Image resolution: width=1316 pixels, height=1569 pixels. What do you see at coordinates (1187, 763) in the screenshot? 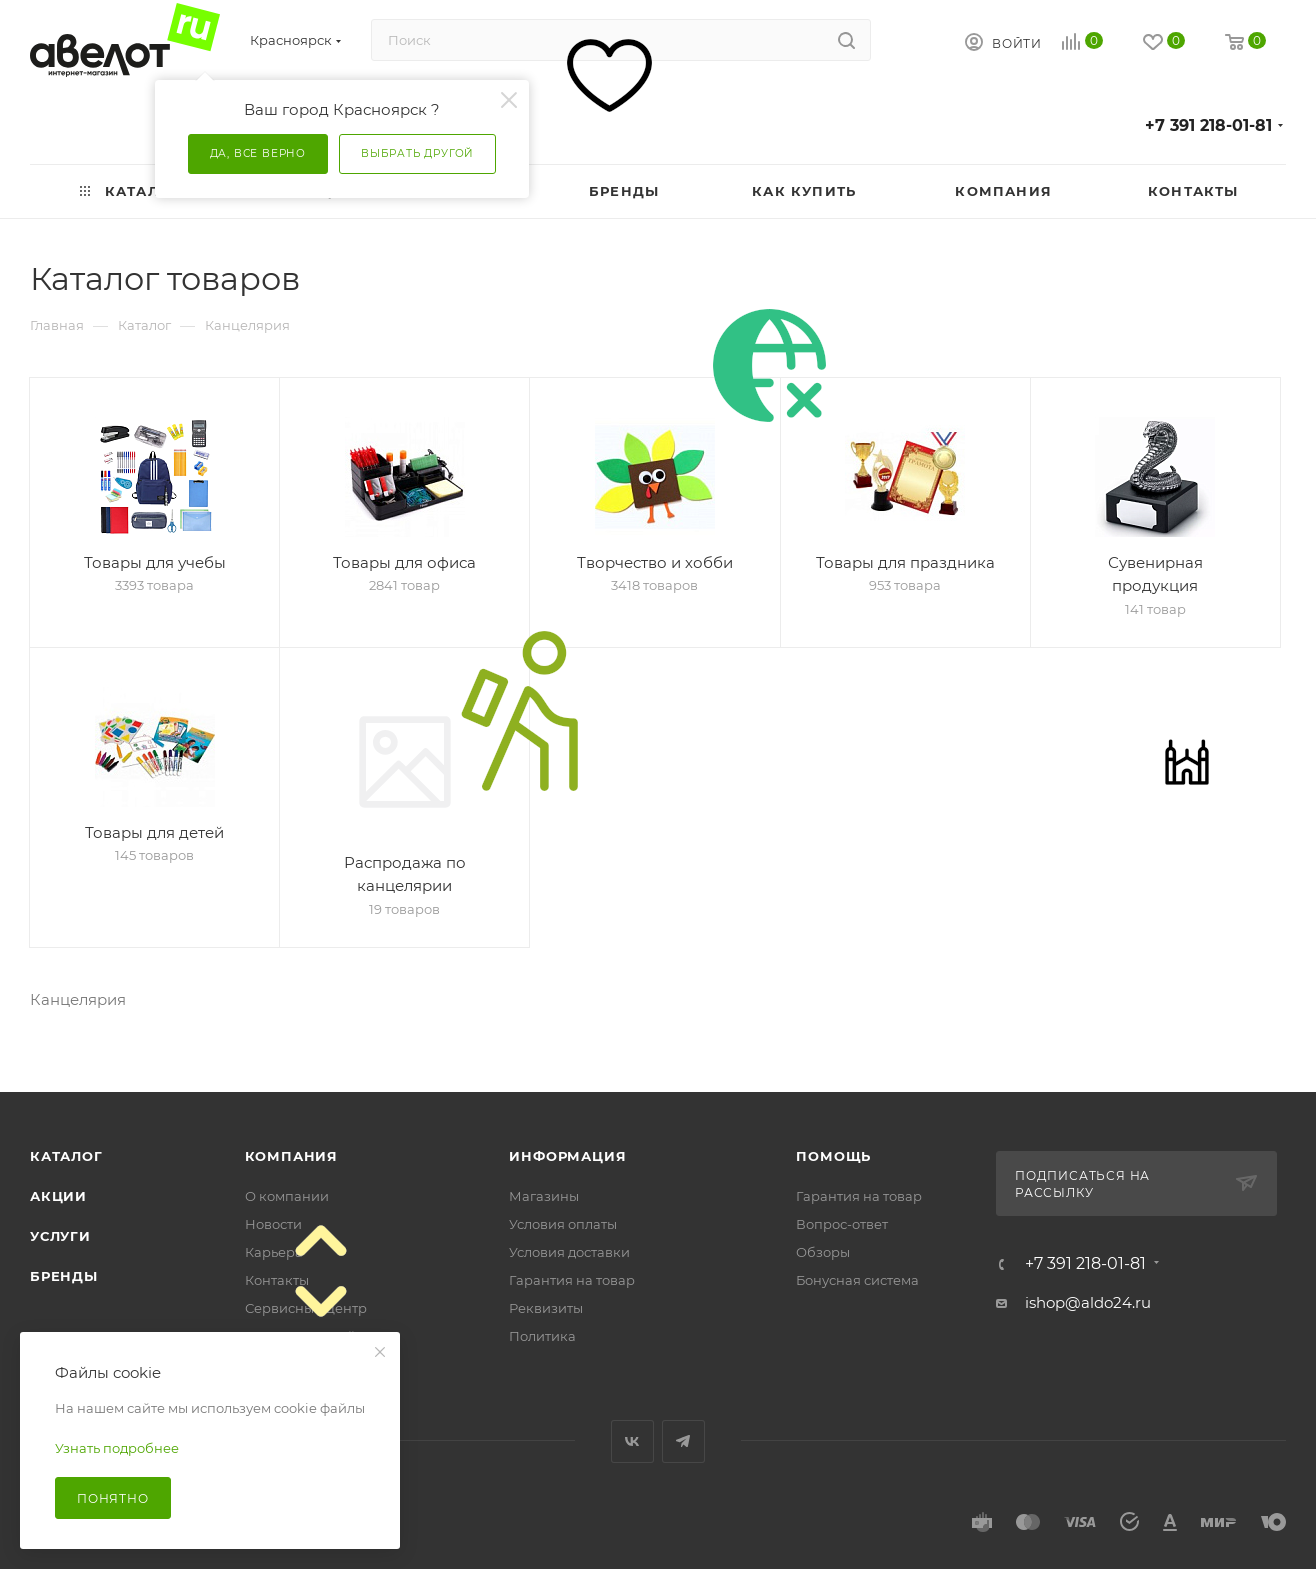
I see `locate nearby synagogues on a map` at bounding box center [1187, 763].